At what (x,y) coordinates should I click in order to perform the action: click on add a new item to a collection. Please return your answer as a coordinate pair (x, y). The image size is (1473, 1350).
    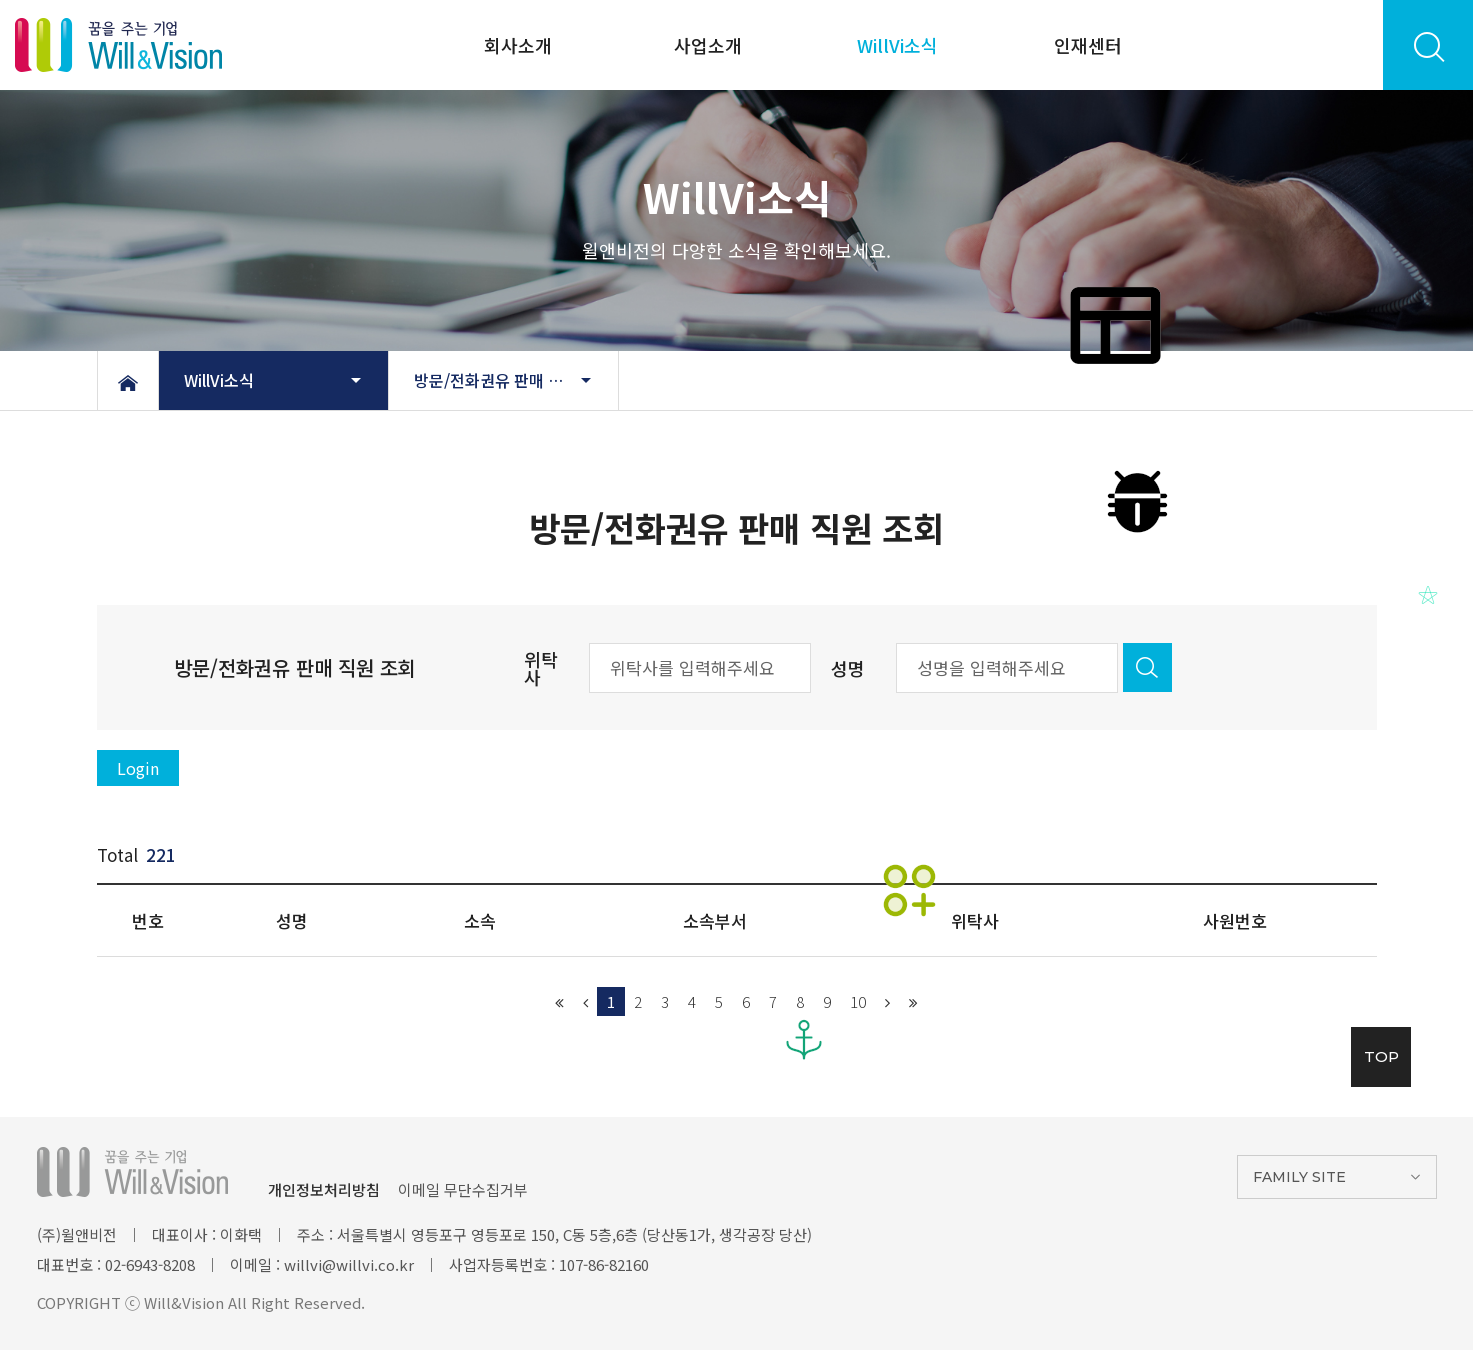
    Looking at the image, I should click on (909, 890).